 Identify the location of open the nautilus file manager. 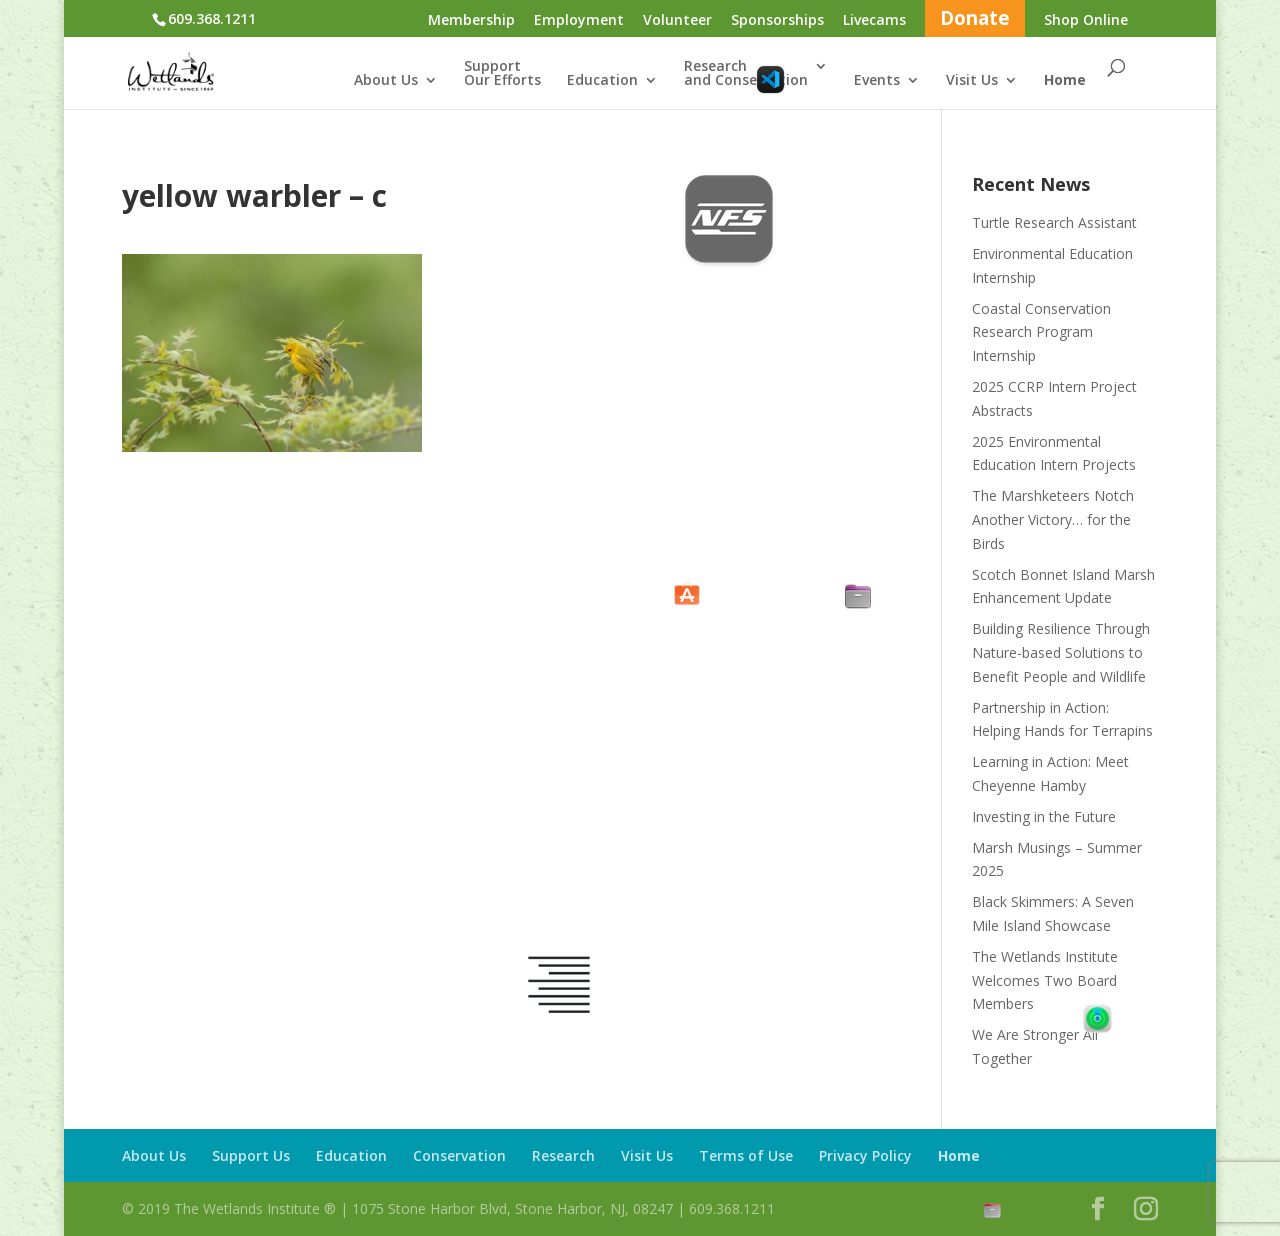
(992, 1210).